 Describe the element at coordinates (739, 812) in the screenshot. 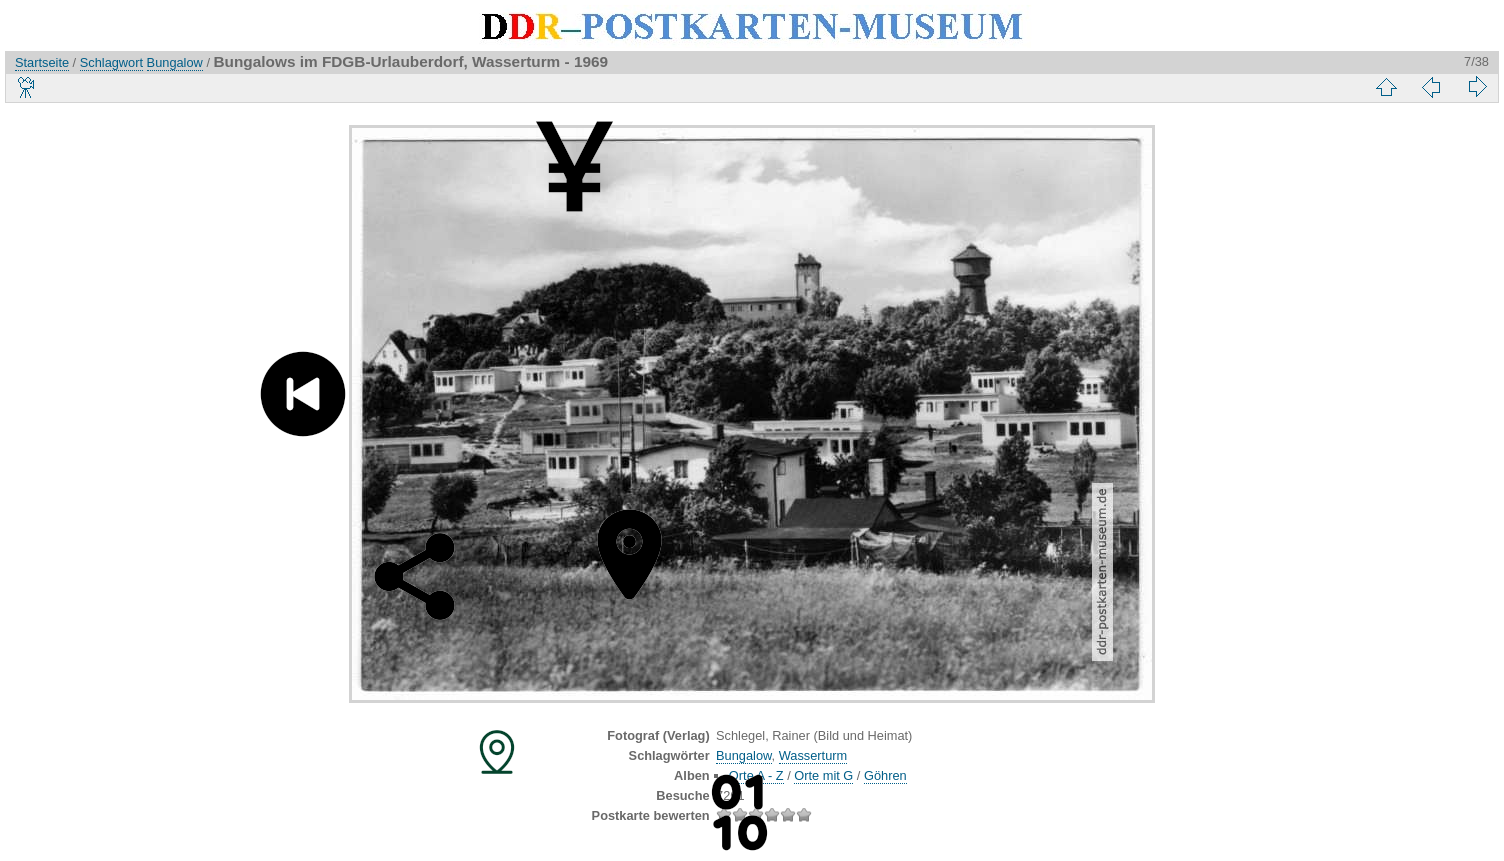

I see `view or edit binary data` at that location.